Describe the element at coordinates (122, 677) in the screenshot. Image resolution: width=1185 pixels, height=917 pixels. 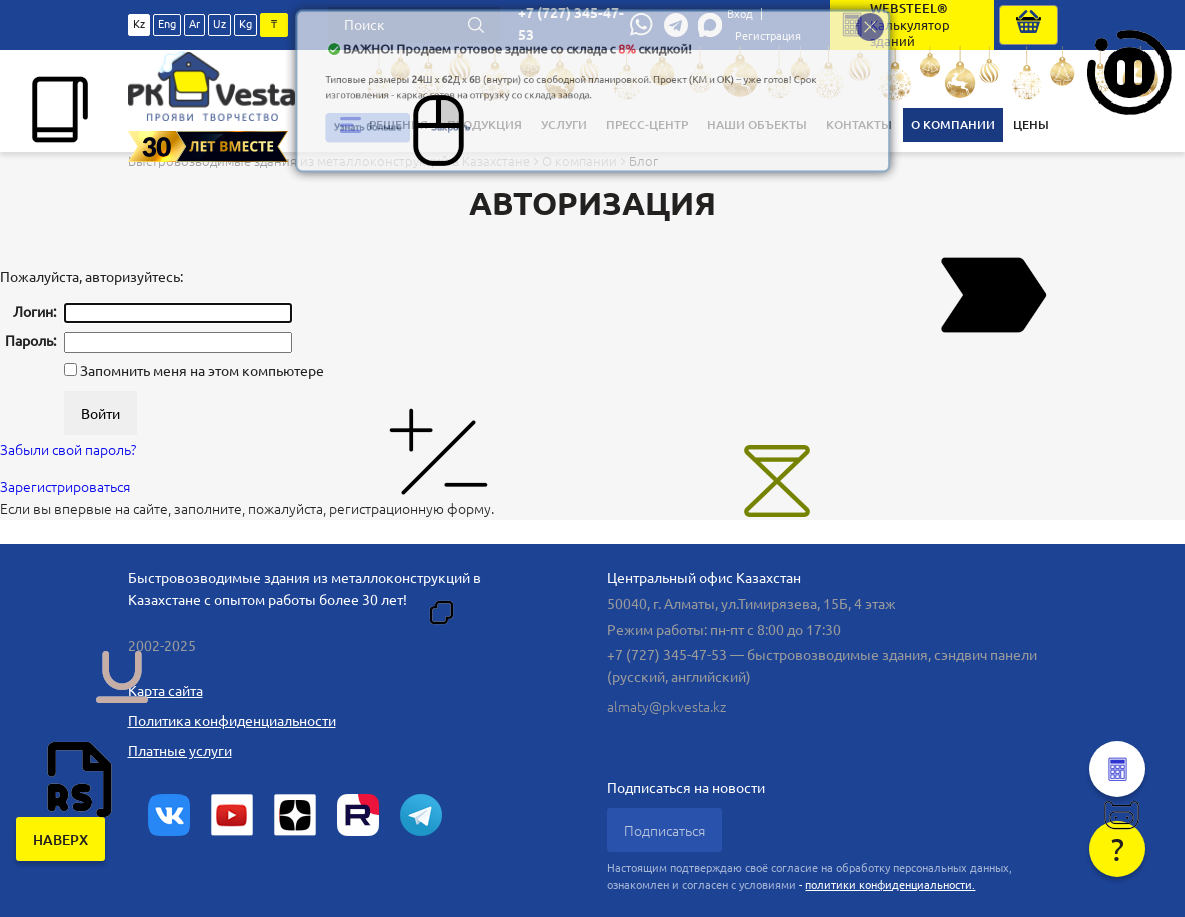
I see `apply underline formatting to selected text` at that location.